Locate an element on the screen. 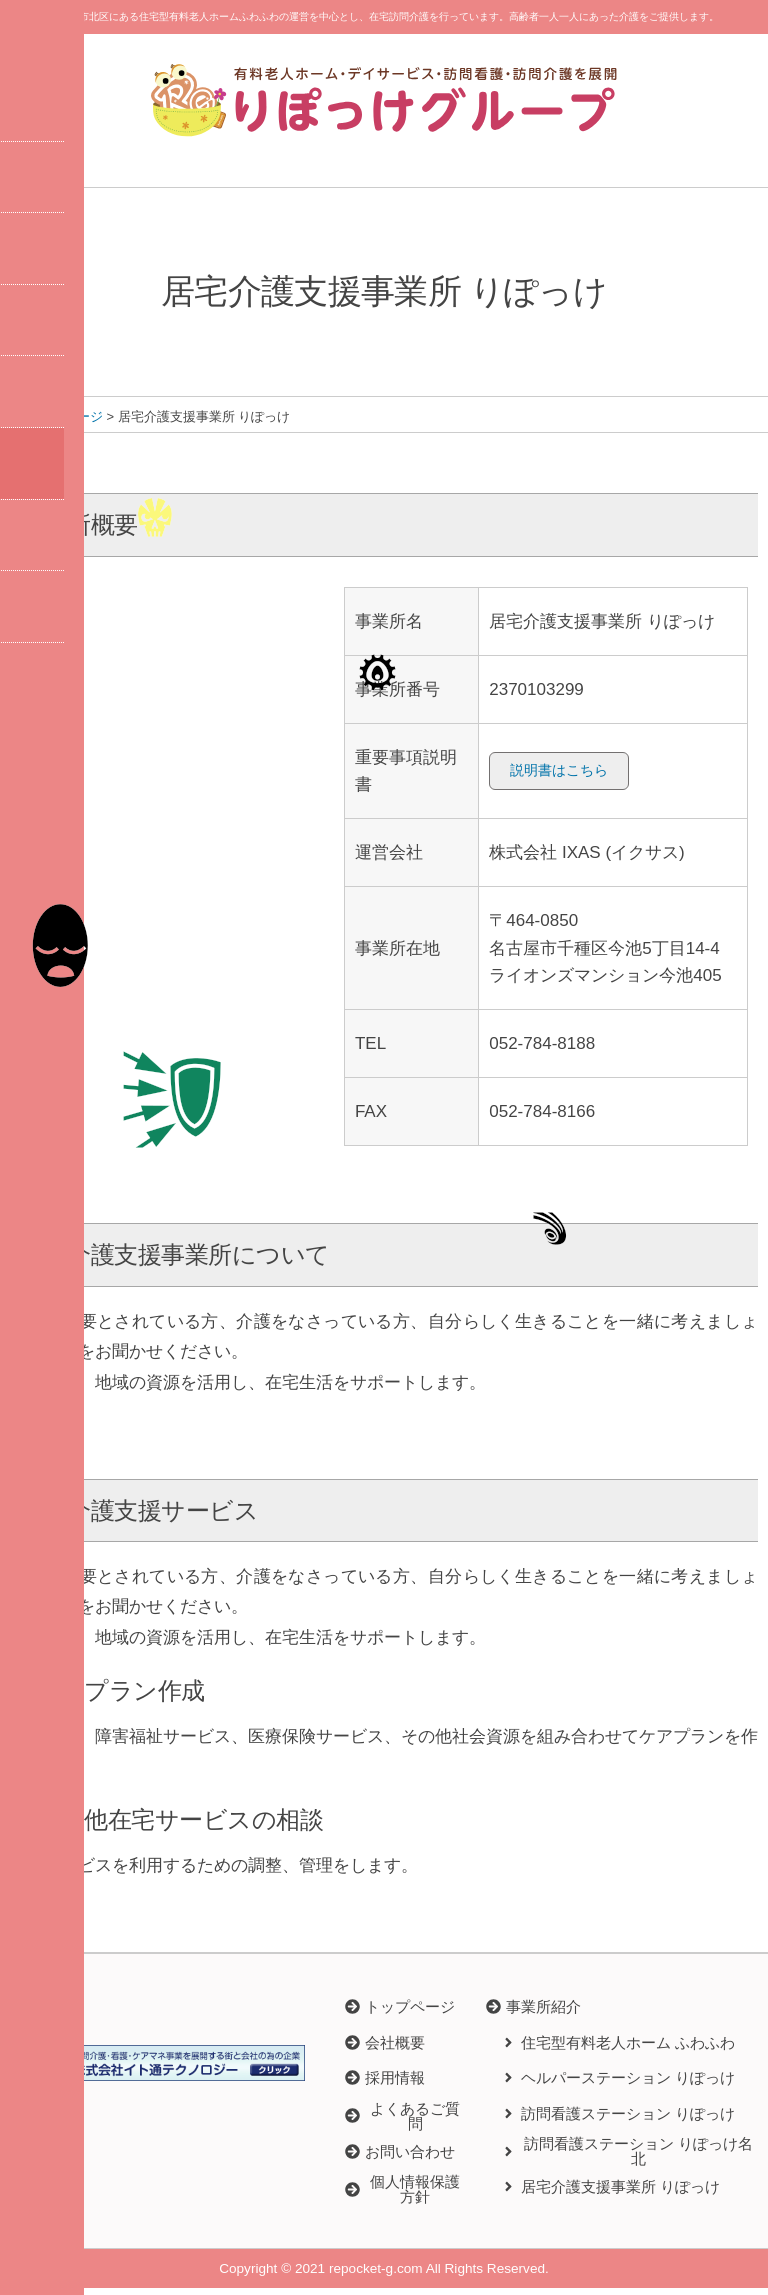 This screenshot has height=2295, width=768. settings for oil or fluid-related features is located at coordinates (377, 672).